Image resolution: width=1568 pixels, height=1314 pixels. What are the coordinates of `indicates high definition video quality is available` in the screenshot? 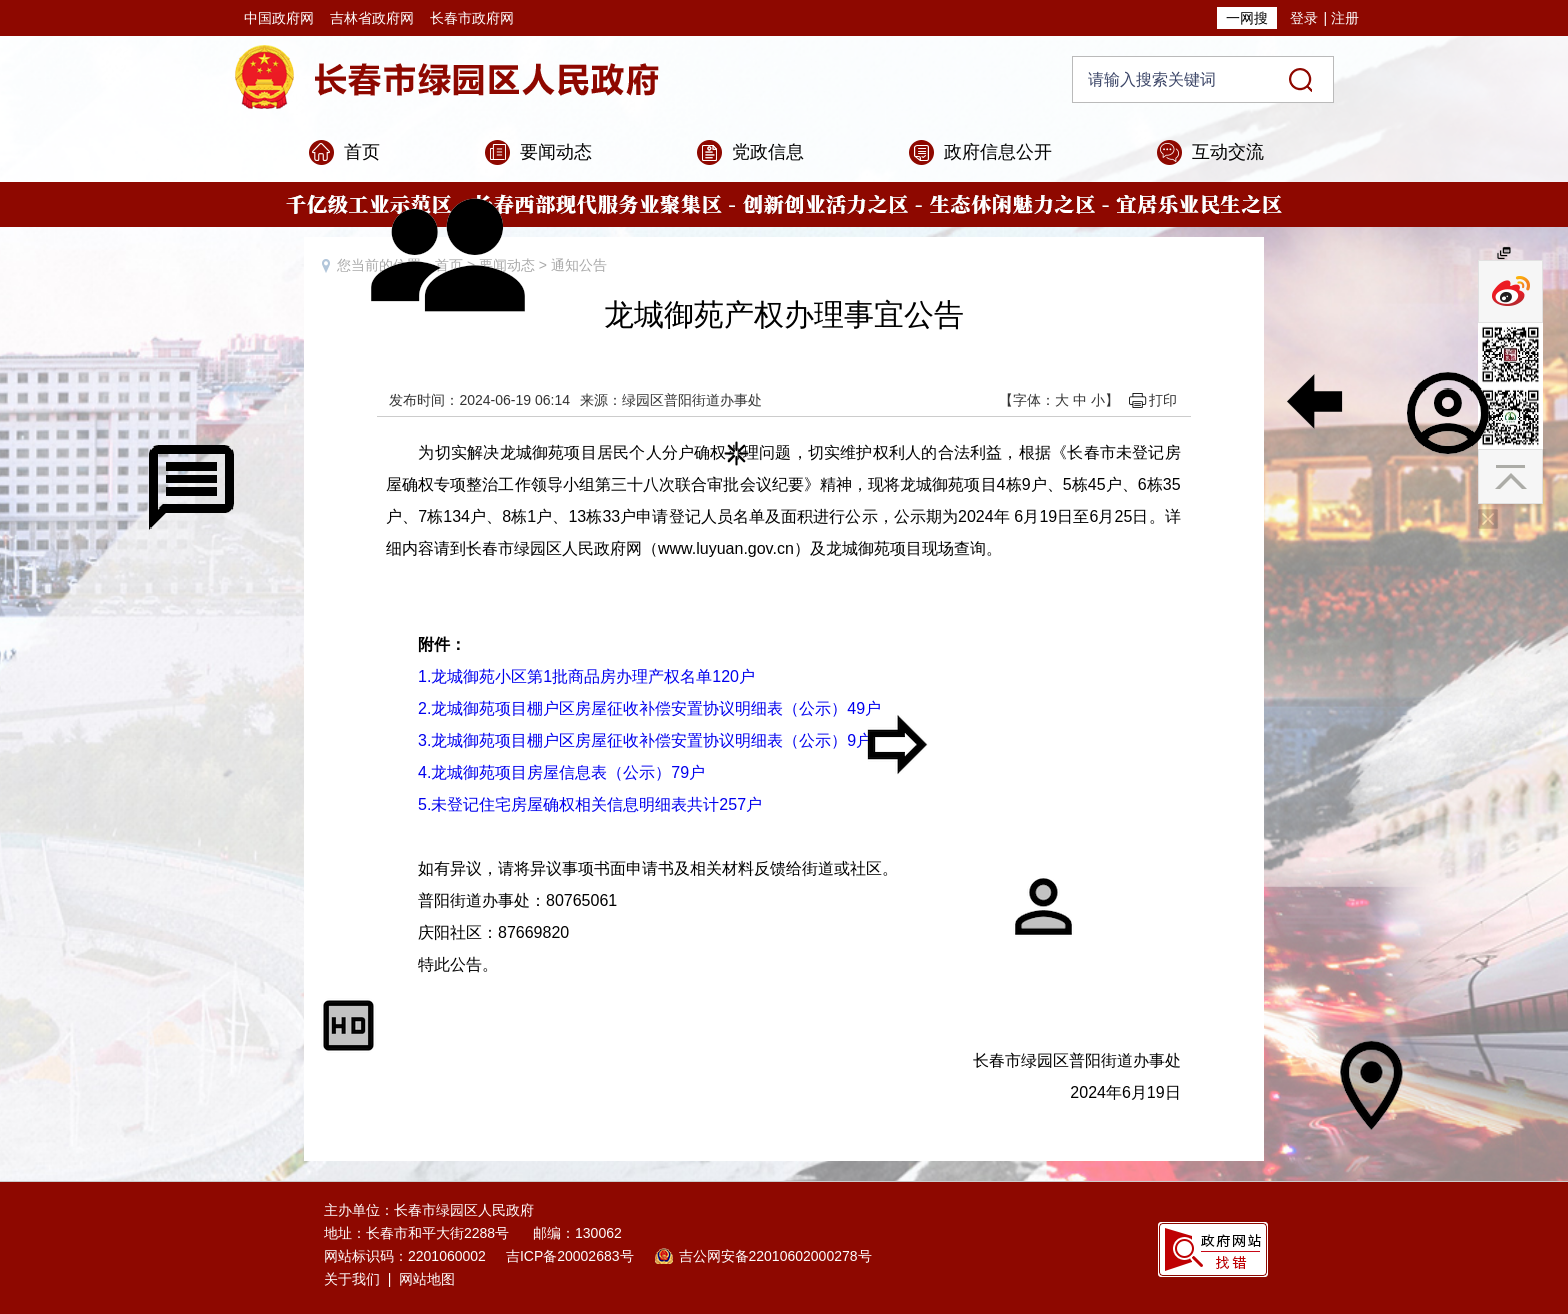 It's located at (348, 1025).